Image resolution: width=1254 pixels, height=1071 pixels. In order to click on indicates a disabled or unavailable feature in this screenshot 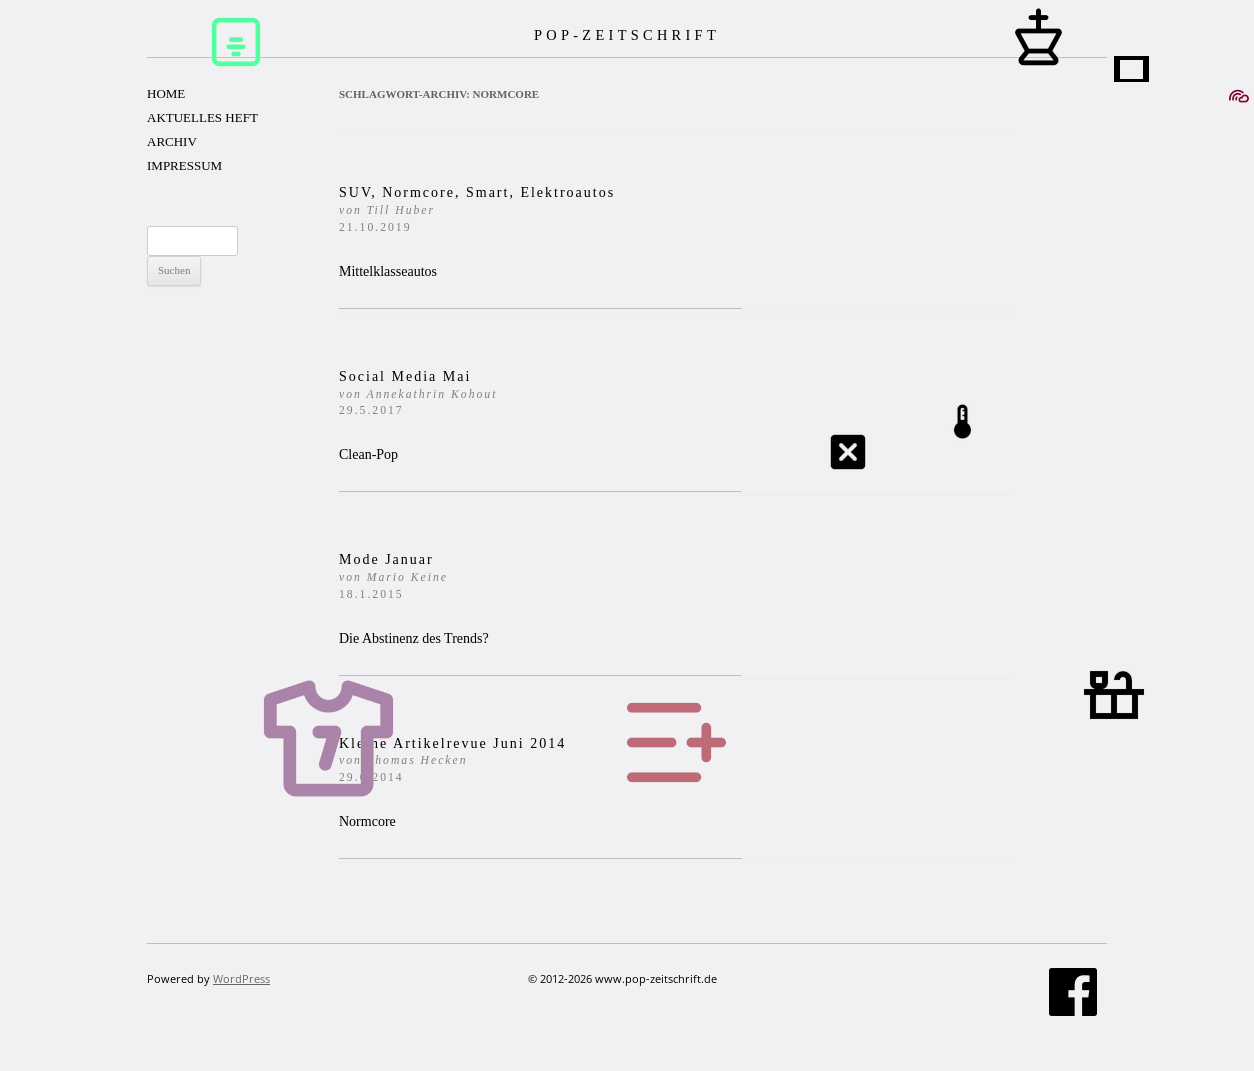, I will do `click(848, 452)`.